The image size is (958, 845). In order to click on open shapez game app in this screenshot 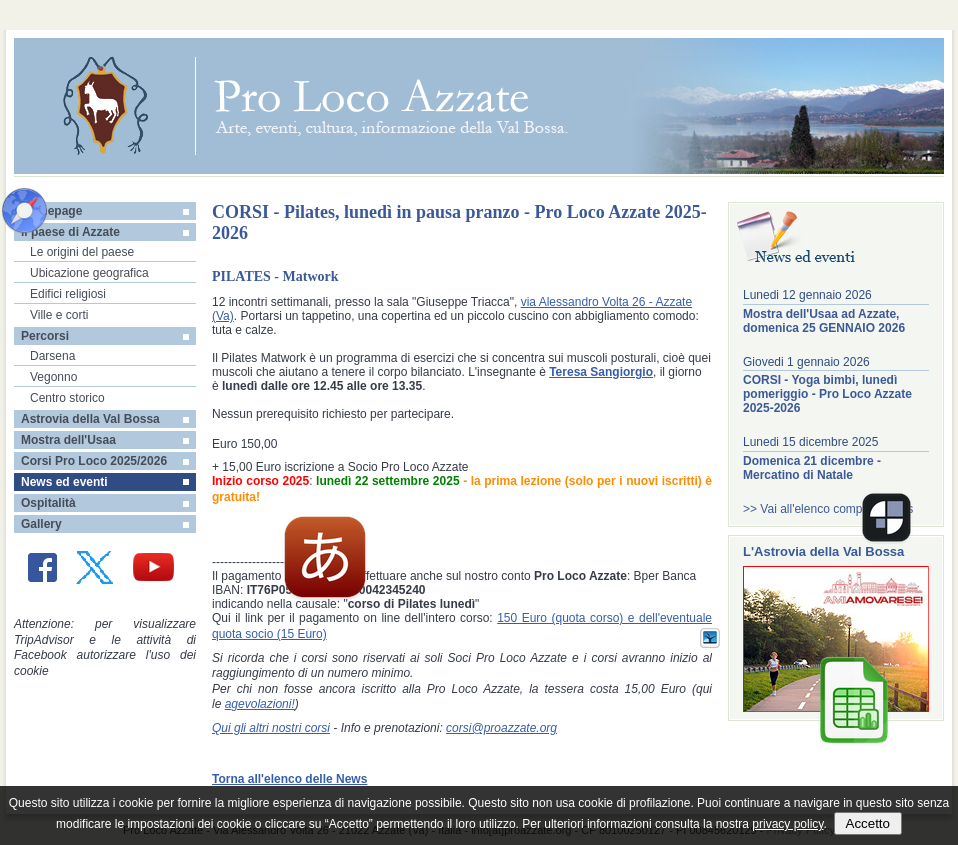, I will do `click(886, 517)`.